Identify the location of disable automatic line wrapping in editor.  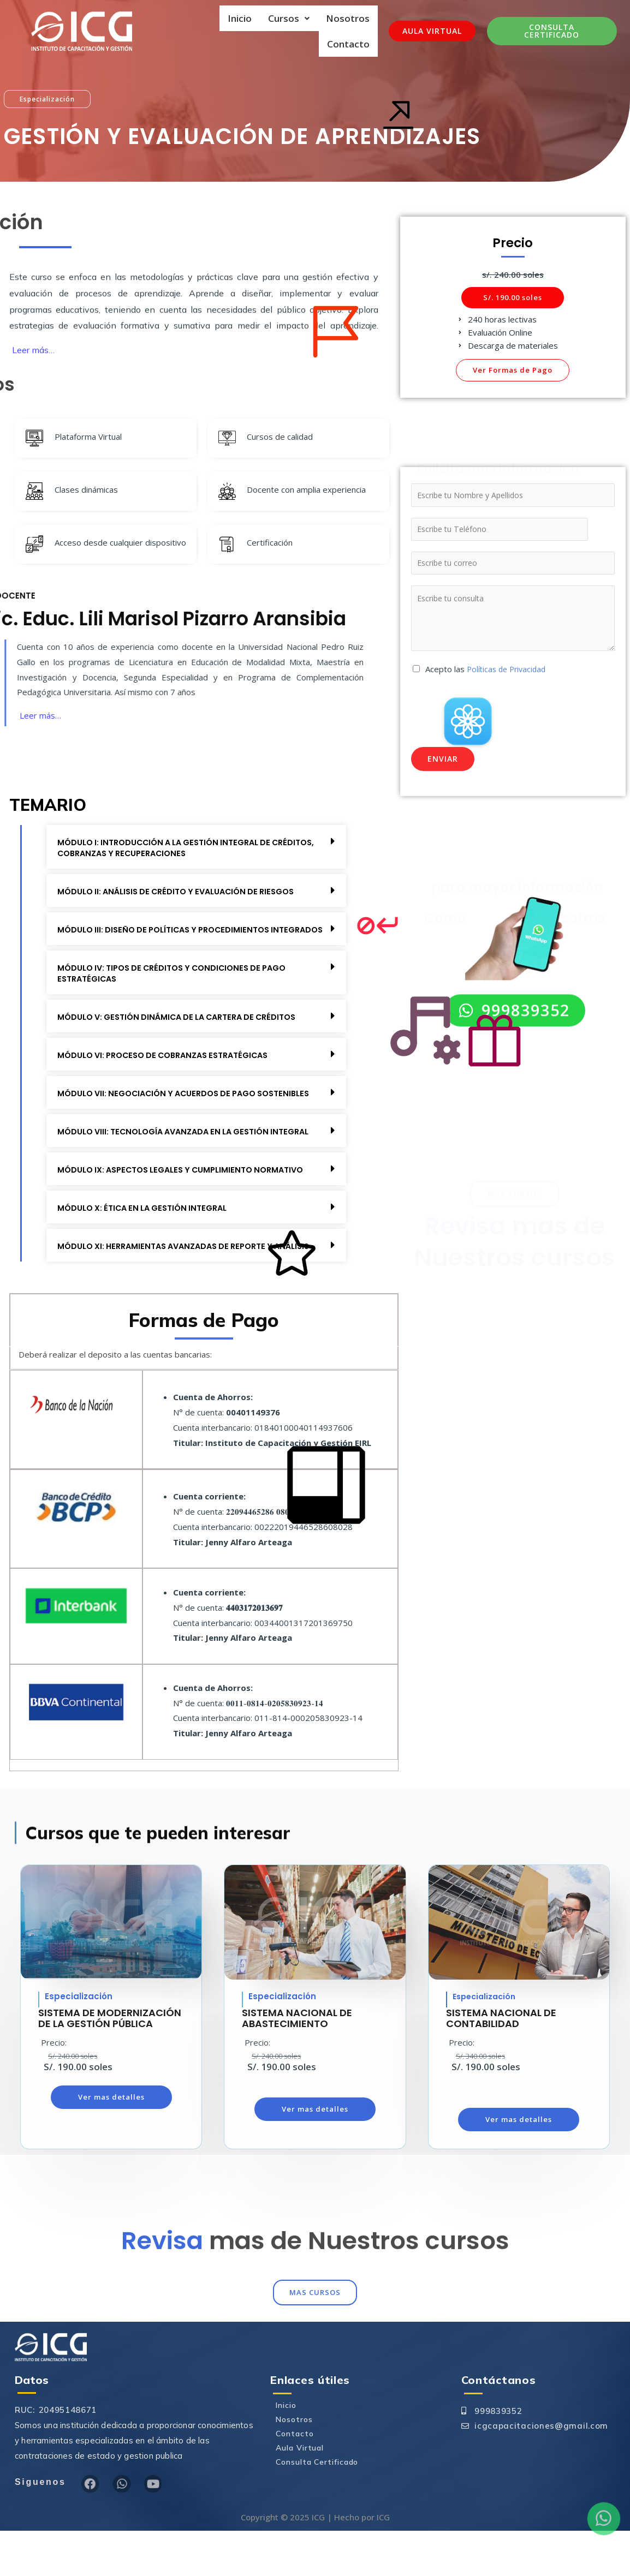
(377, 925).